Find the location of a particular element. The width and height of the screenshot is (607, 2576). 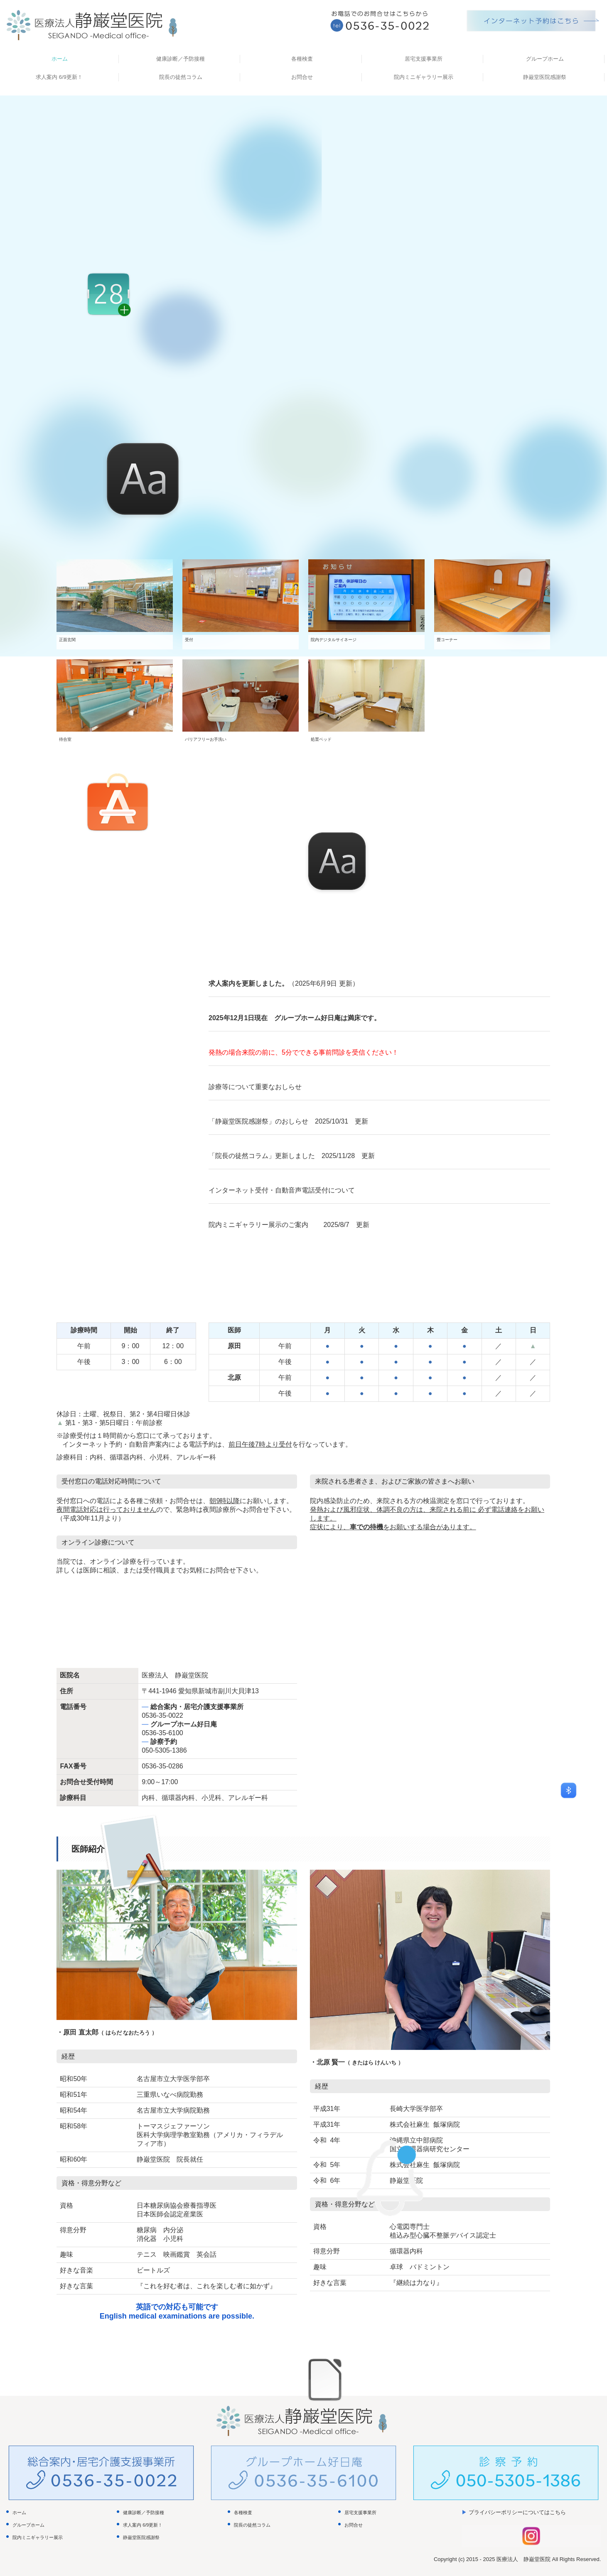

open font book application is located at coordinates (143, 480).